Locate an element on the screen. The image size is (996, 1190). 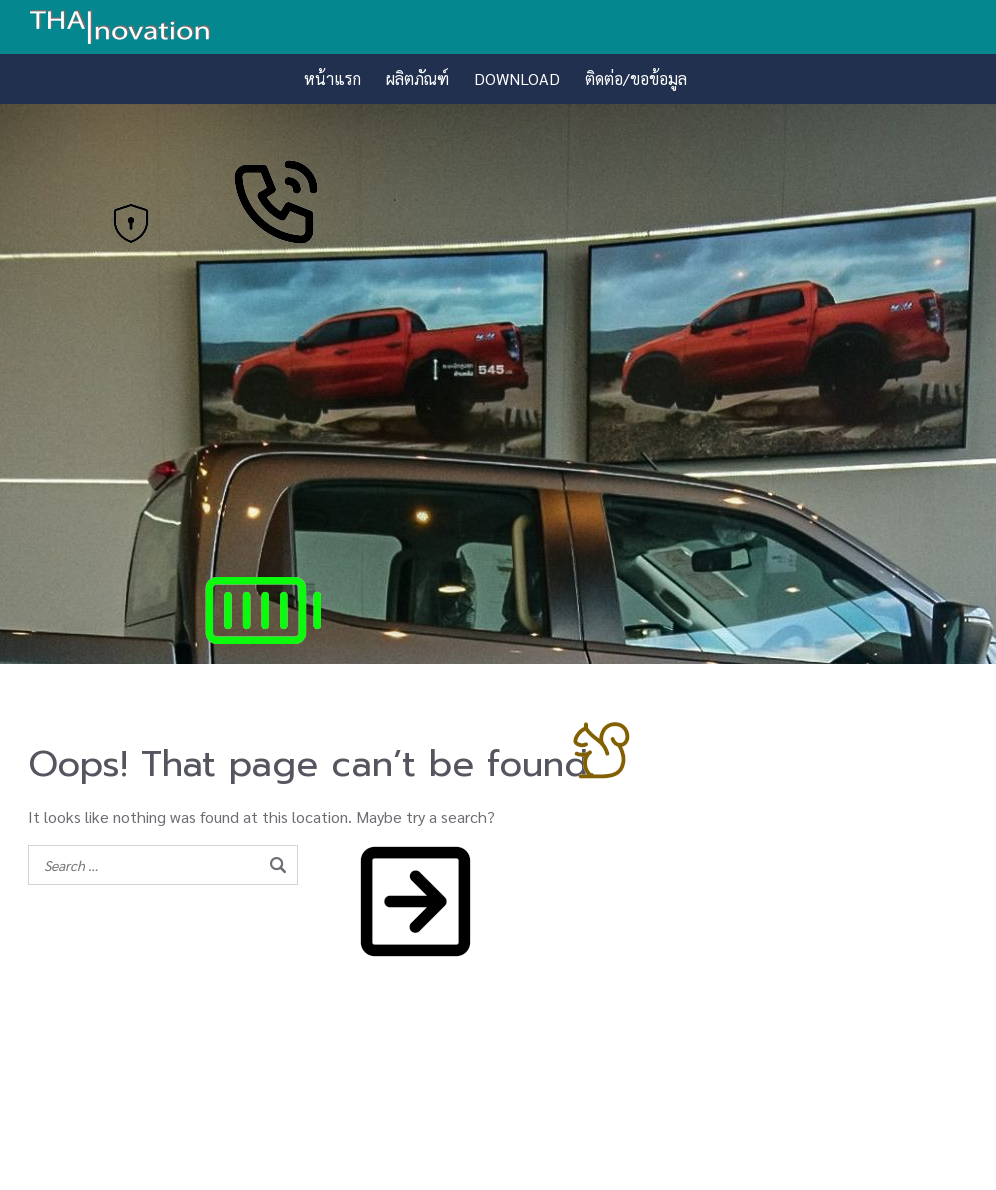
indicates a renamed file in a diff view is located at coordinates (415, 901).